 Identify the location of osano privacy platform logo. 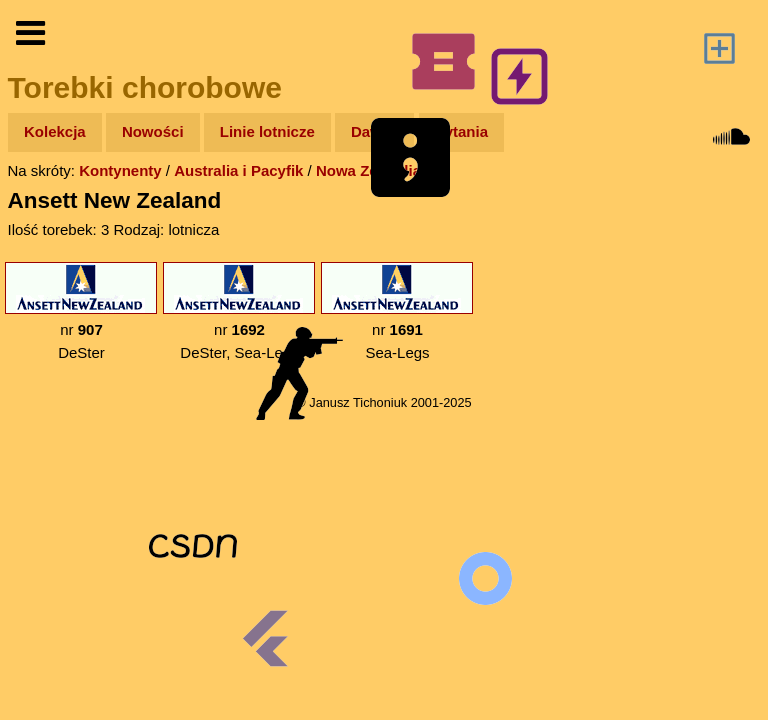
(485, 578).